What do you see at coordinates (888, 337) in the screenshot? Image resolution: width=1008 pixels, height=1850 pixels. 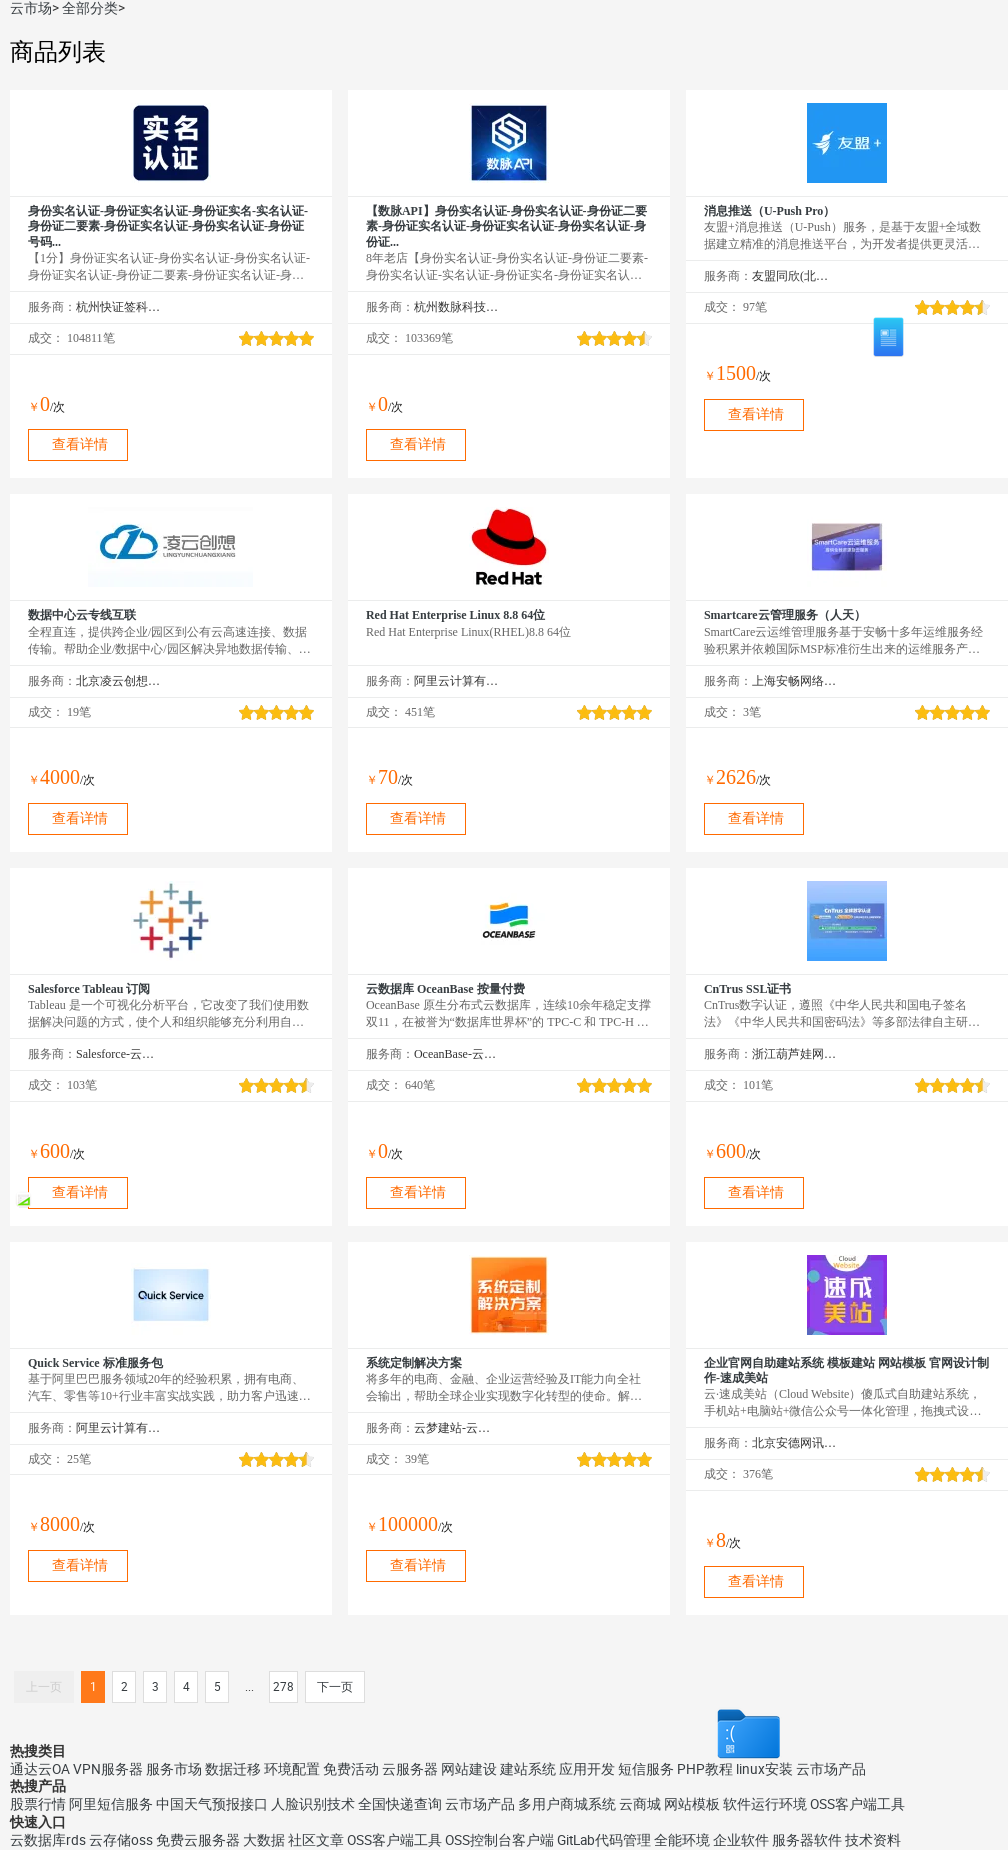 I see `microsoft word template file` at bounding box center [888, 337].